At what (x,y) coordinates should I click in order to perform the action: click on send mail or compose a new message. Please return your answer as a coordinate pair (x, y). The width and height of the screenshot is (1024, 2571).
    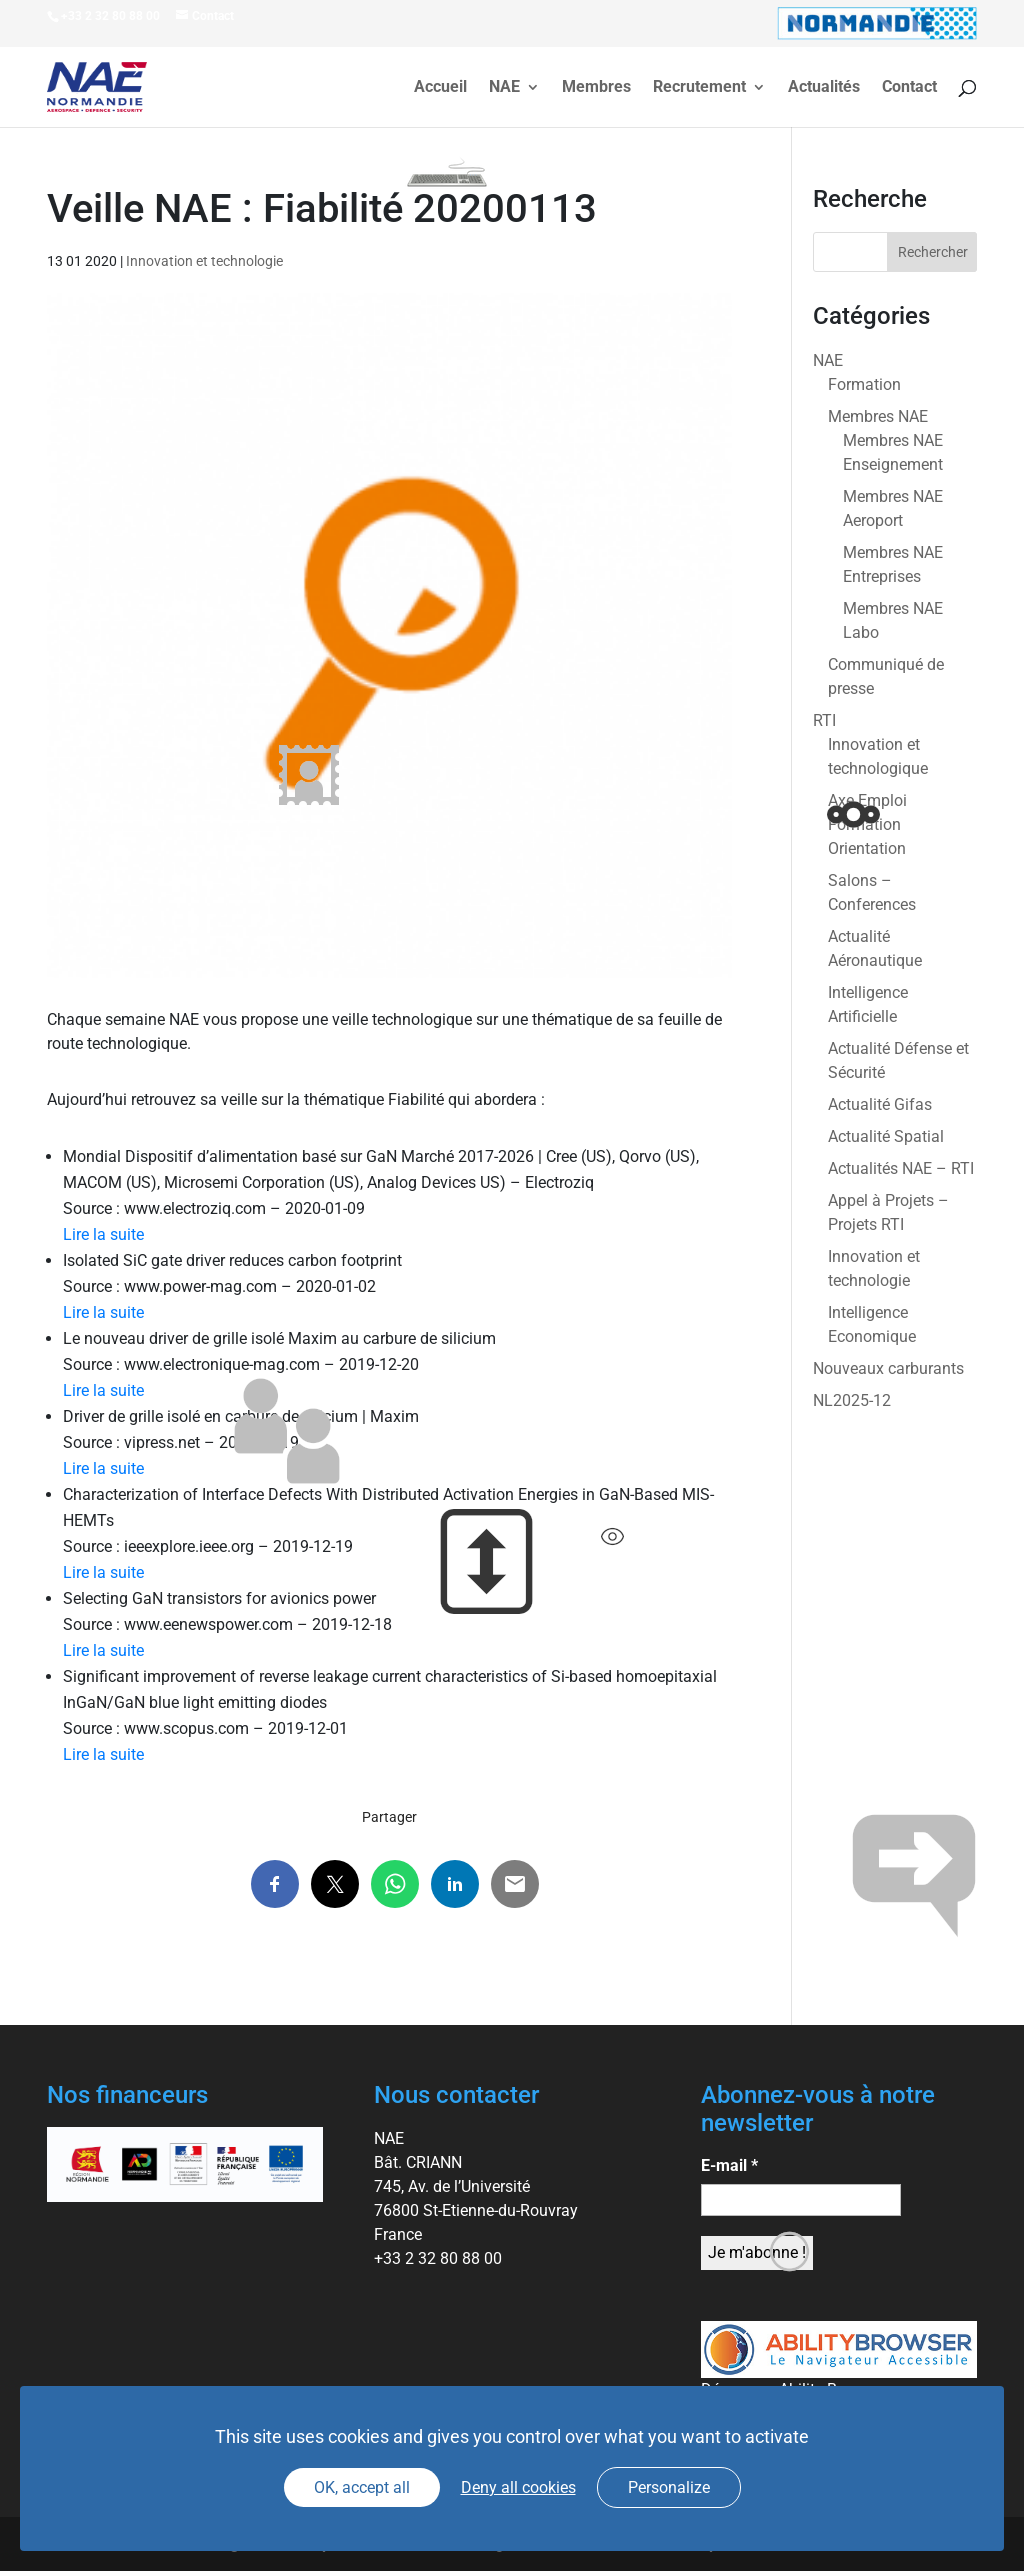
    Looking at the image, I should click on (307, 777).